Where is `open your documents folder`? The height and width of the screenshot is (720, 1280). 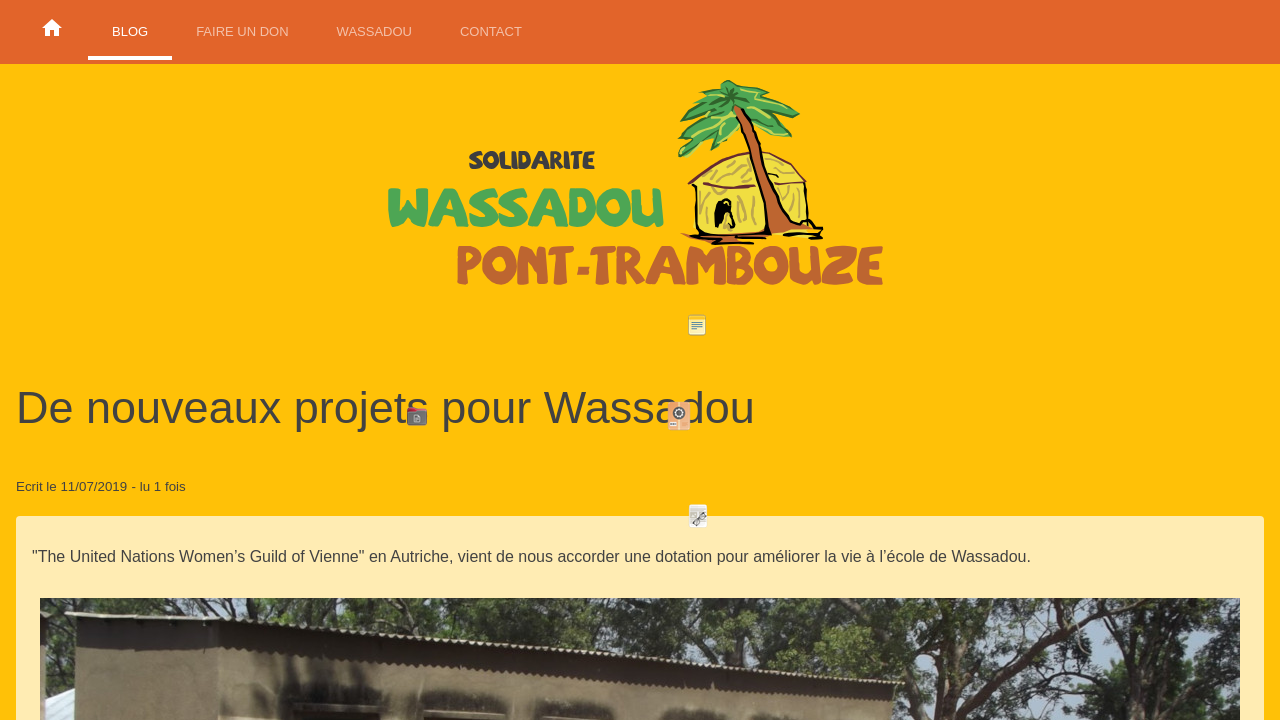
open your documents folder is located at coordinates (417, 416).